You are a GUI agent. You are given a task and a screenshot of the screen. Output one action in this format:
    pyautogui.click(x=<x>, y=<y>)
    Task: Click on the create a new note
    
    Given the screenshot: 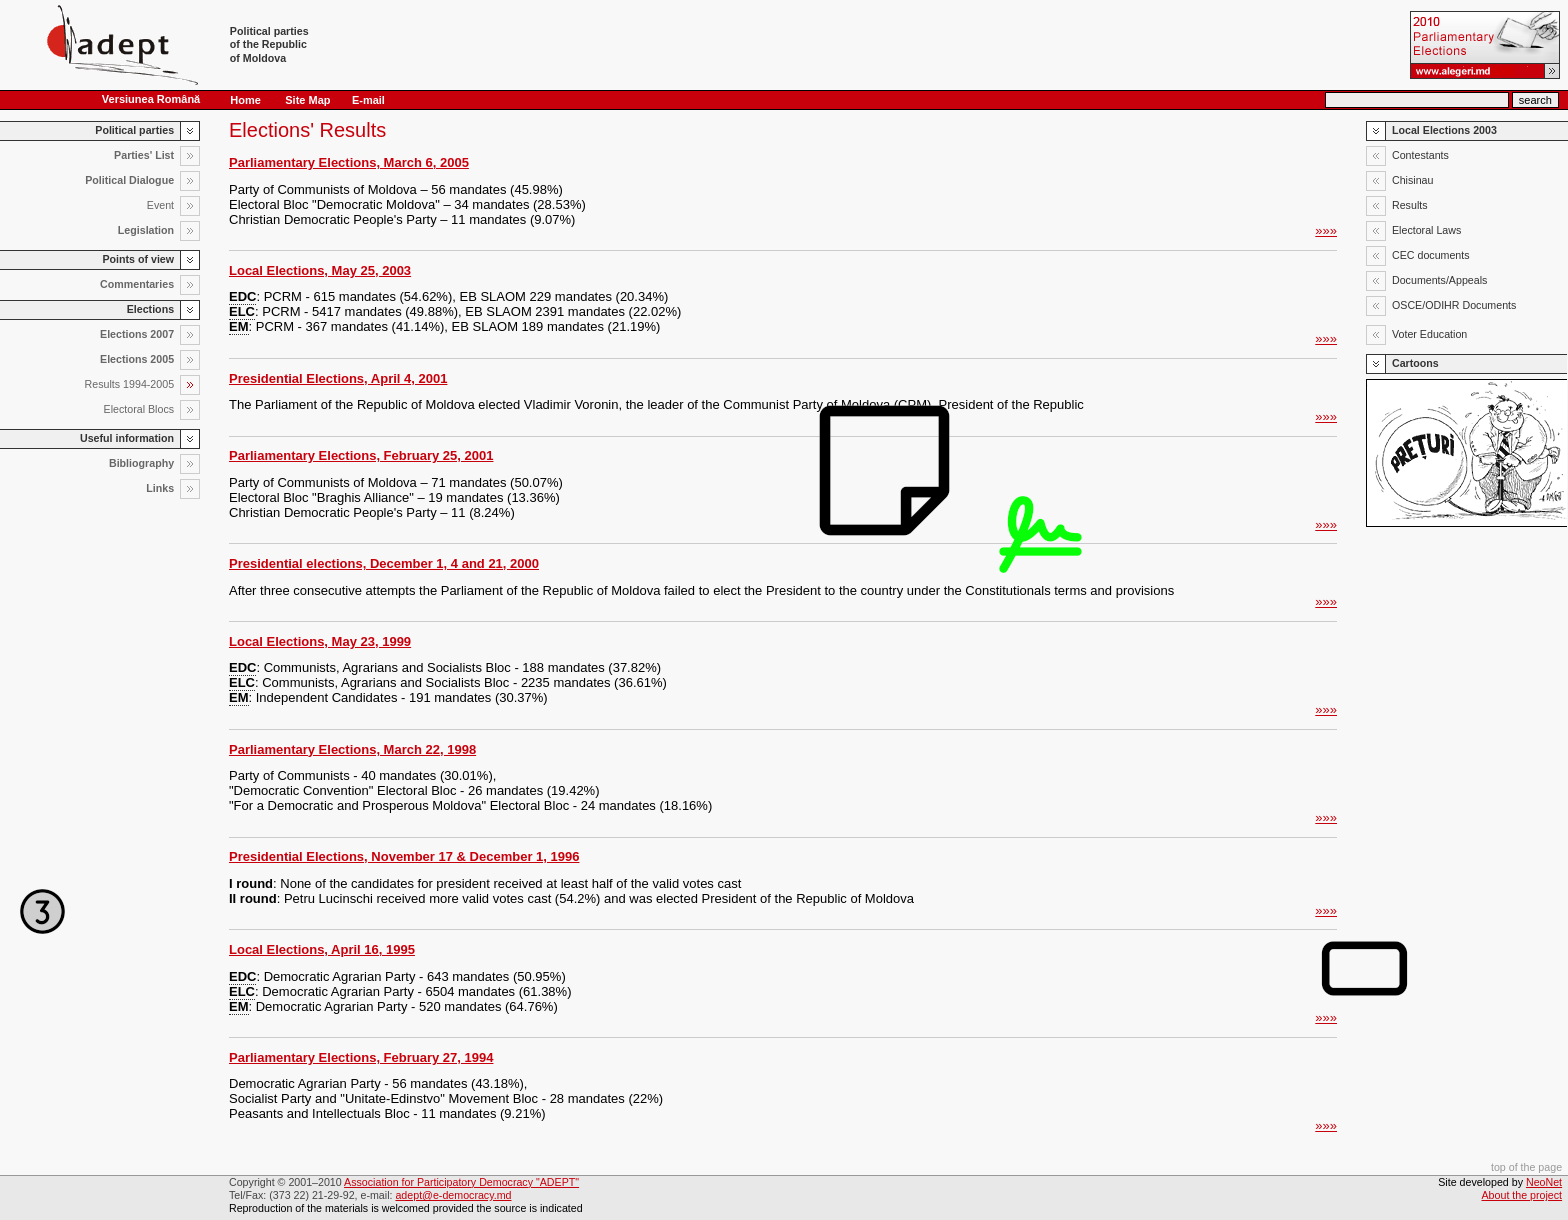 What is the action you would take?
    pyautogui.click(x=884, y=470)
    